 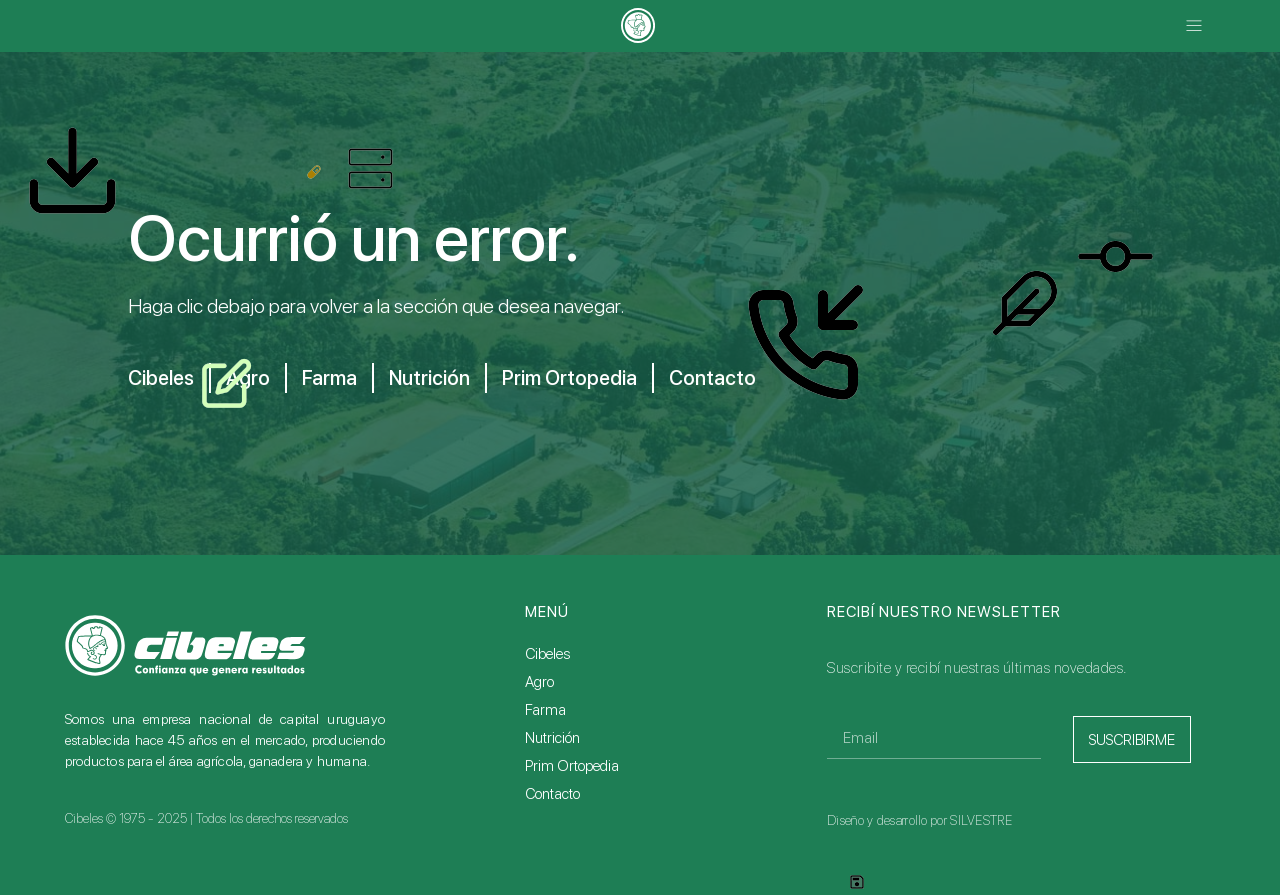 I want to click on access medication reminders or health features, so click(x=314, y=172).